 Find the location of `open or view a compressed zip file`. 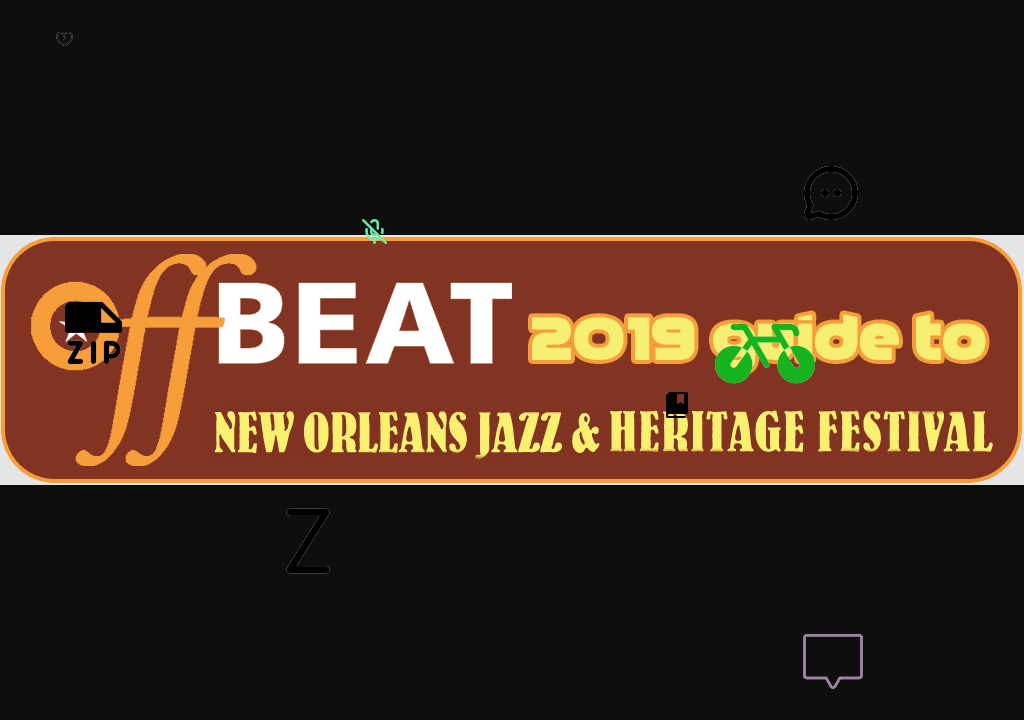

open or view a compressed zip file is located at coordinates (93, 335).